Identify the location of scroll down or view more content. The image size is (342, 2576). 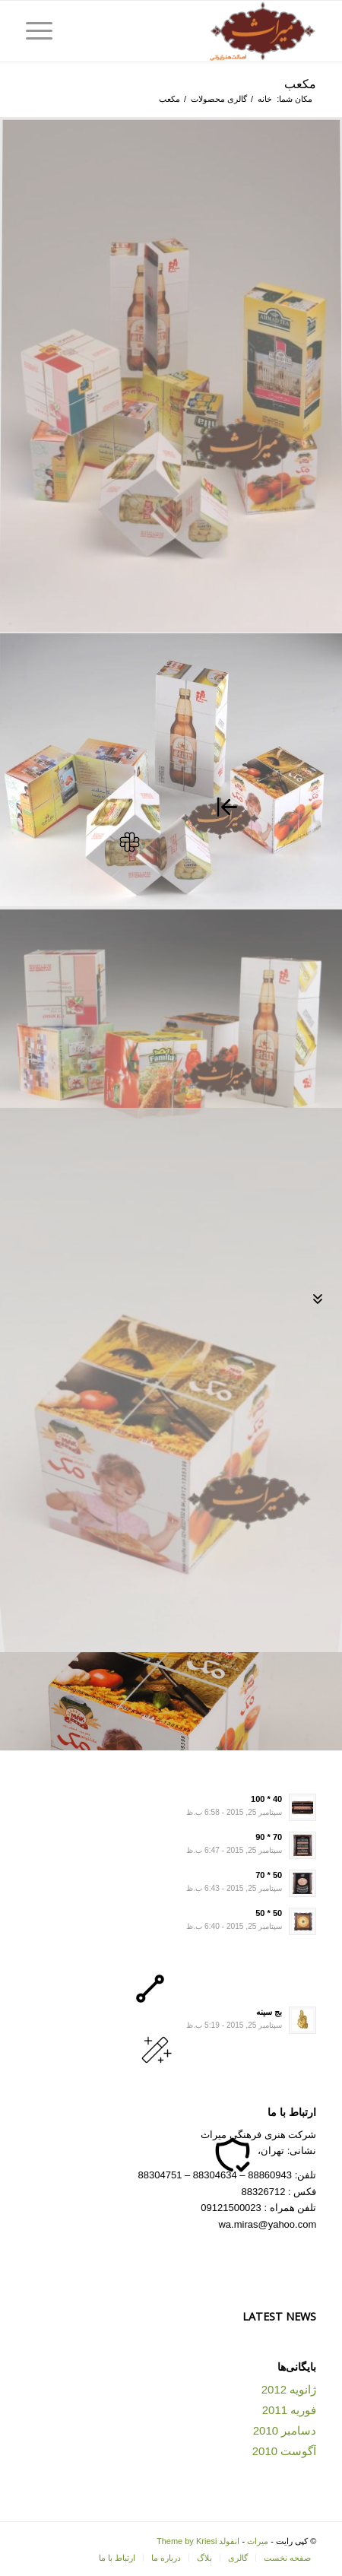
(318, 1299).